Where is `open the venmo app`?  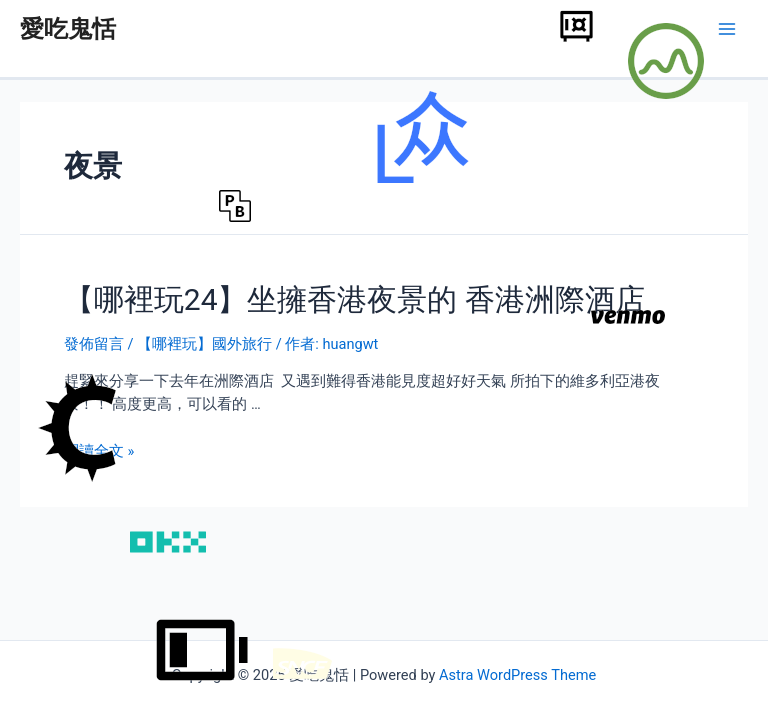
open the venmo app is located at coordinates (628, 317).